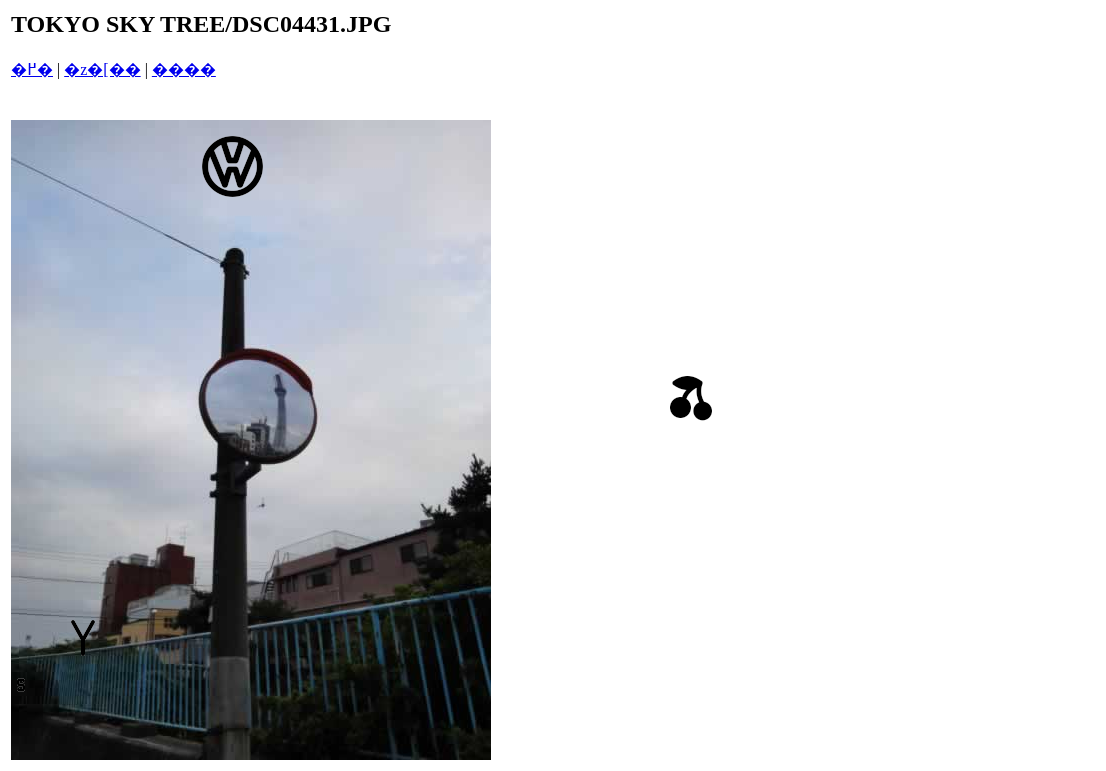 The width and height of the screenshot is (1106, 771). Describe the element at coordinates (232, 166) in the screenshot. I see `volkswagen brand or vehicle identification` at that location.